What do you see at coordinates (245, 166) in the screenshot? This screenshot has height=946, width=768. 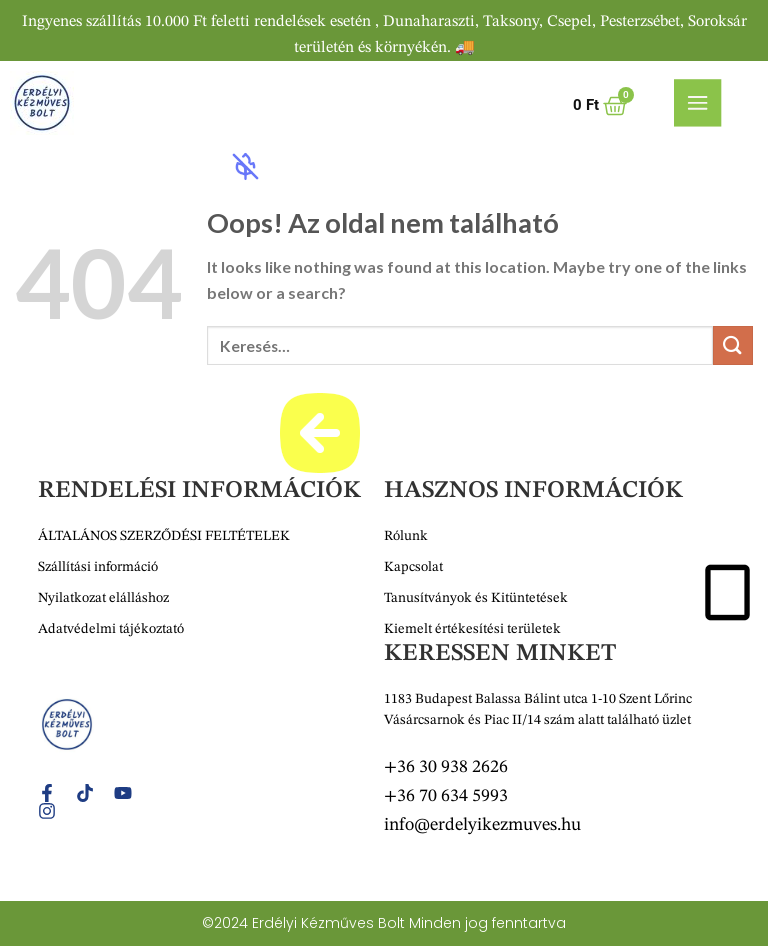 I see `indicates gluten-free option or product` at bounding box center [245, 166].